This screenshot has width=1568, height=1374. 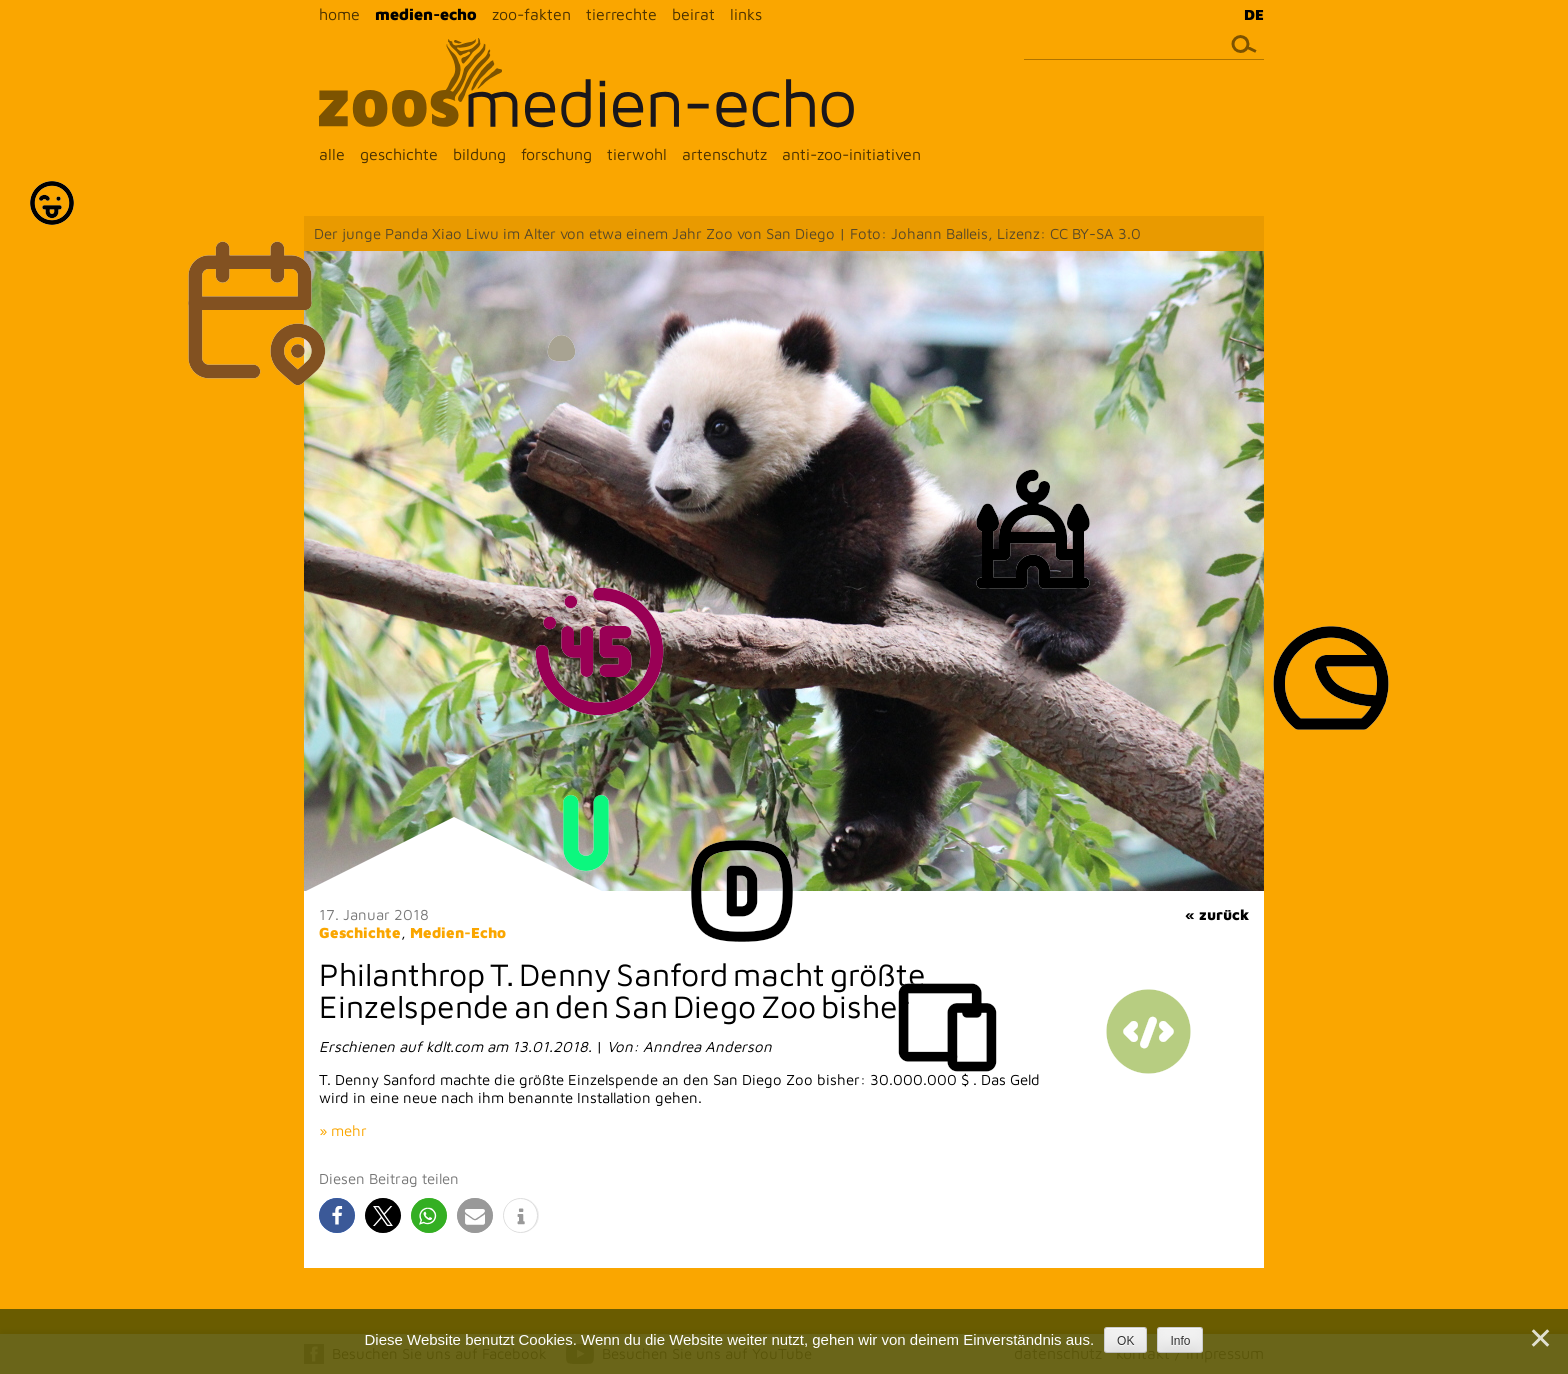 I want to click on indicates an item starting with the letter u, so click(x=586, y=833).